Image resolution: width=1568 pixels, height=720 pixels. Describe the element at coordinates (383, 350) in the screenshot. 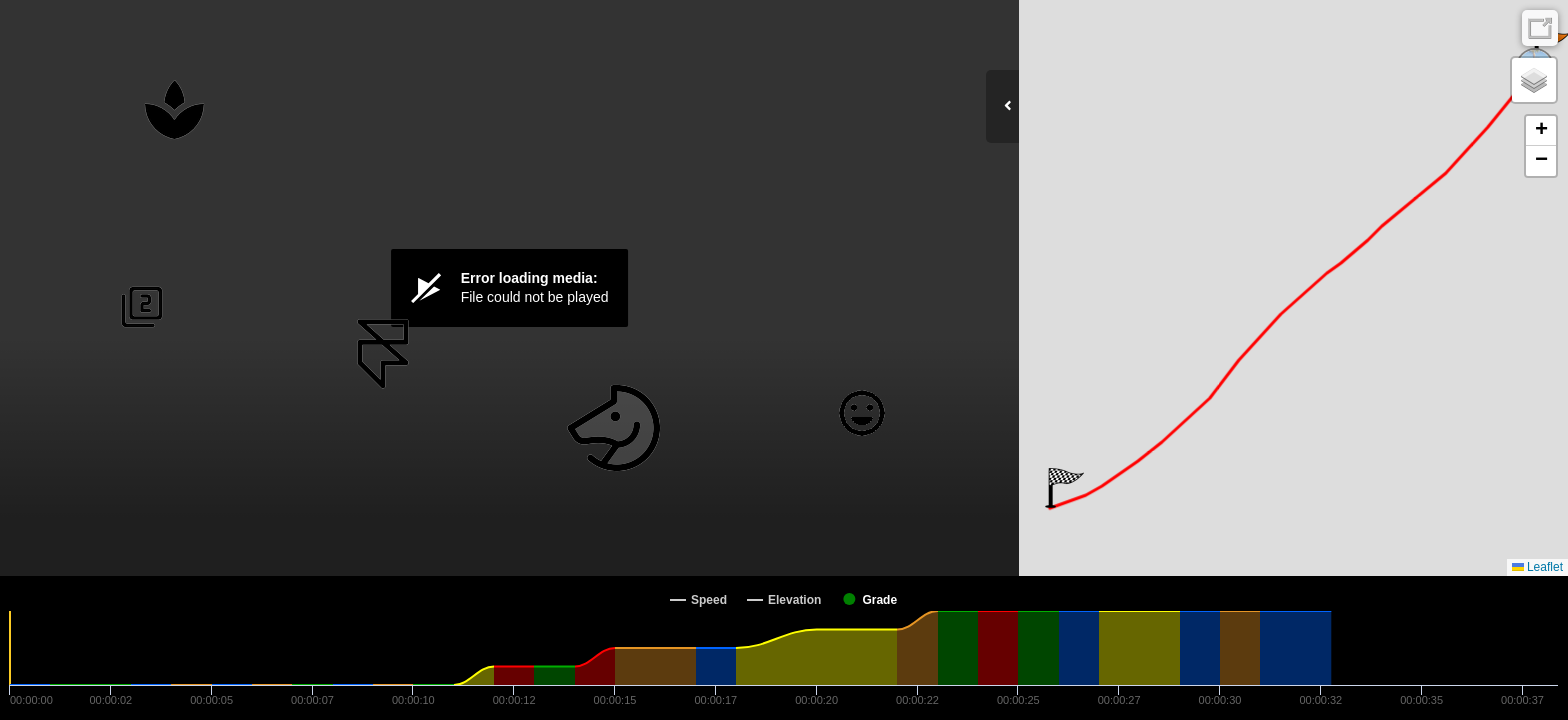

I see `open framer app` at that location.